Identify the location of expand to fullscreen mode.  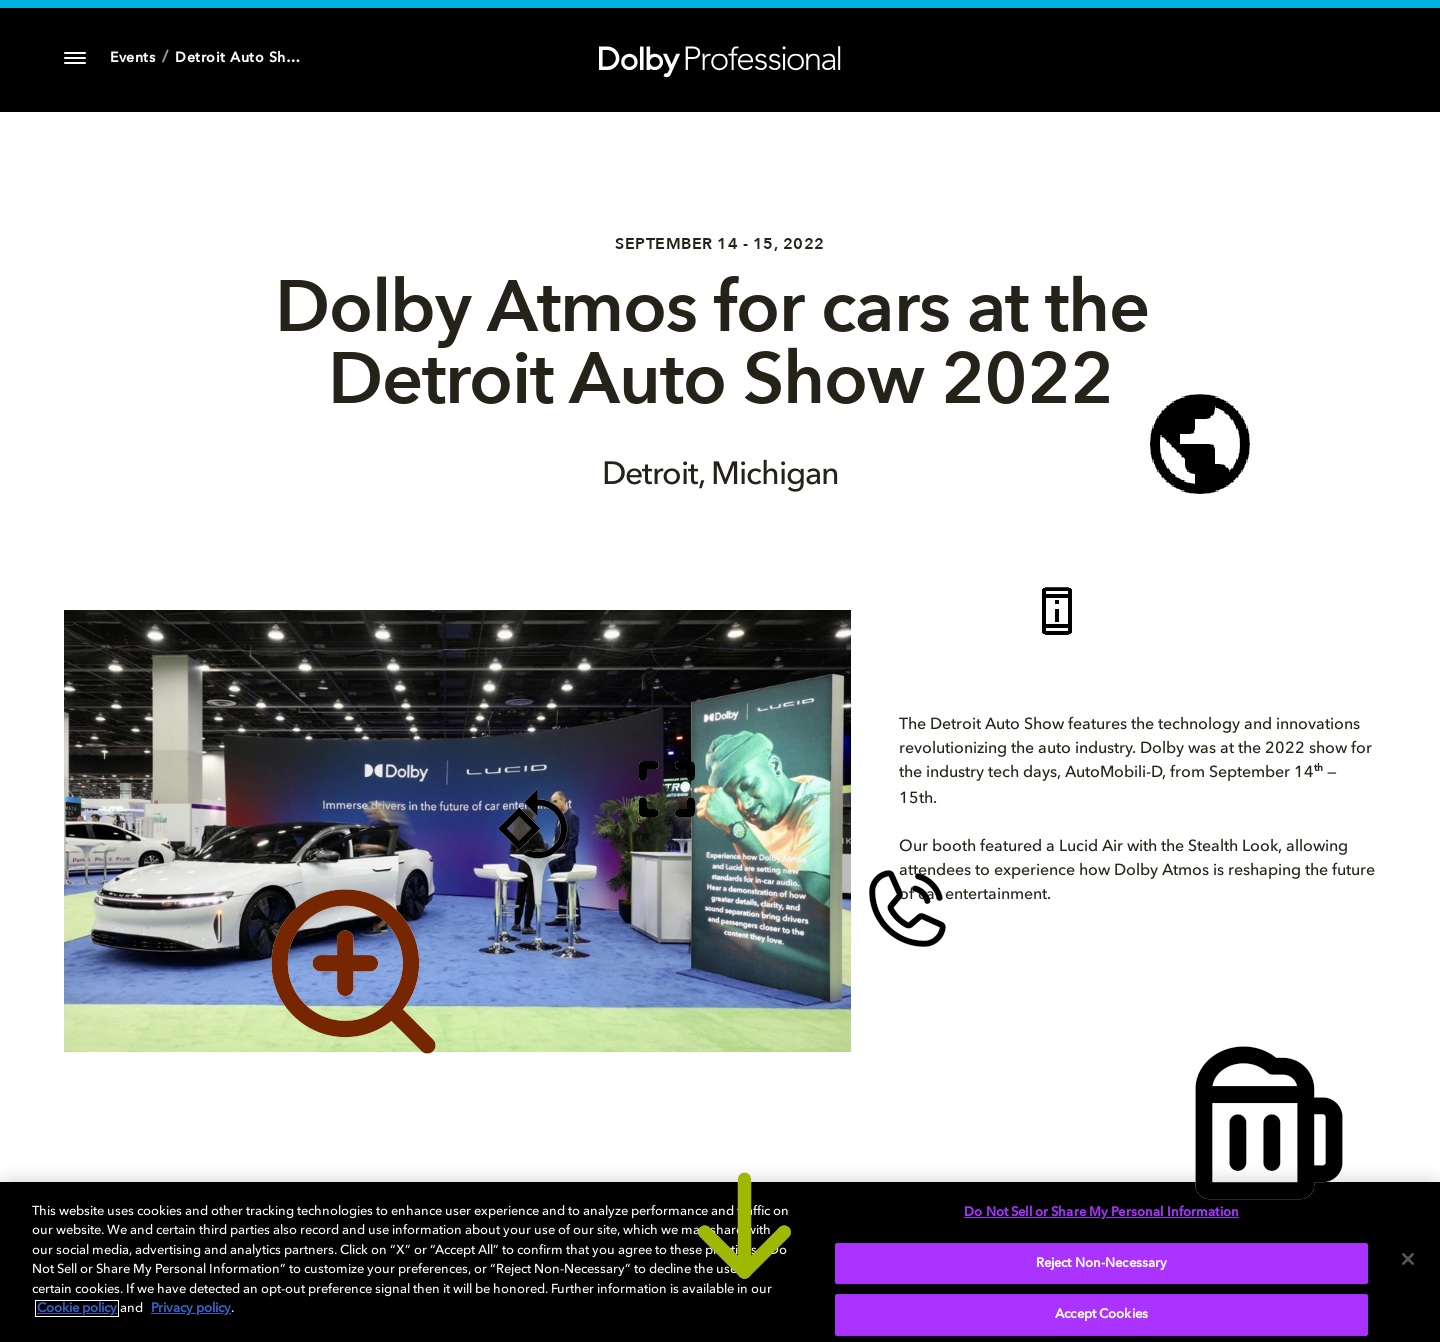
(667, 789).